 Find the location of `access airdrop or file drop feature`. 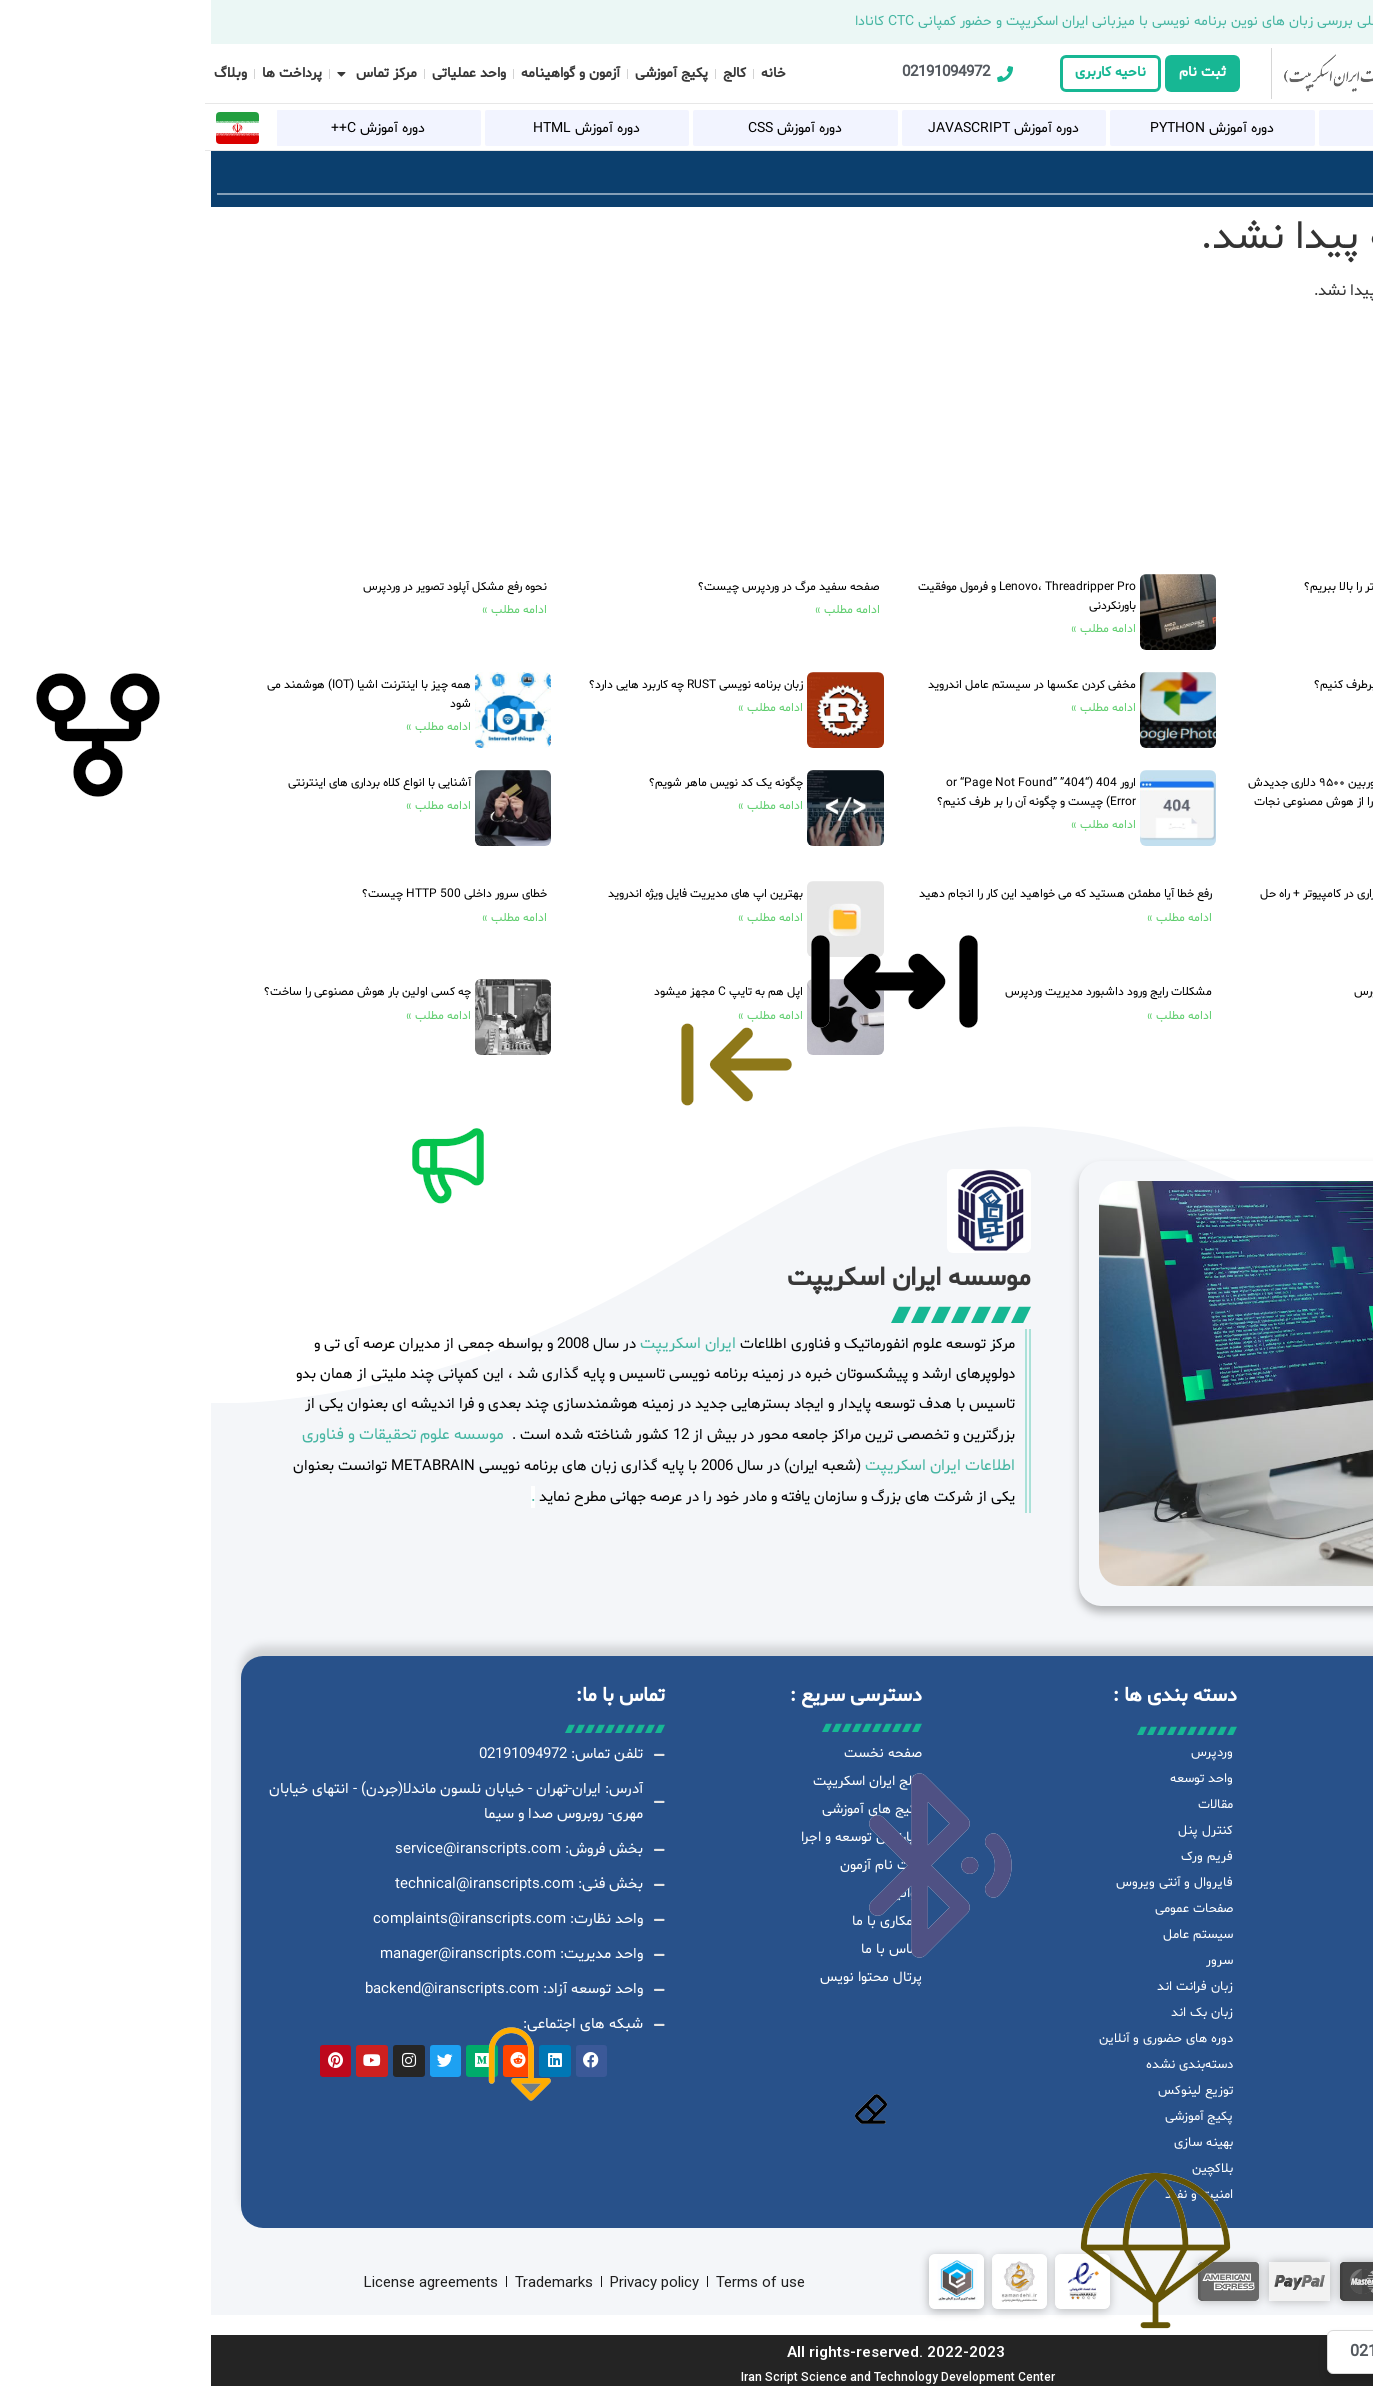

access airdrop or file drop feature is located at coordinates (1155, 2253).